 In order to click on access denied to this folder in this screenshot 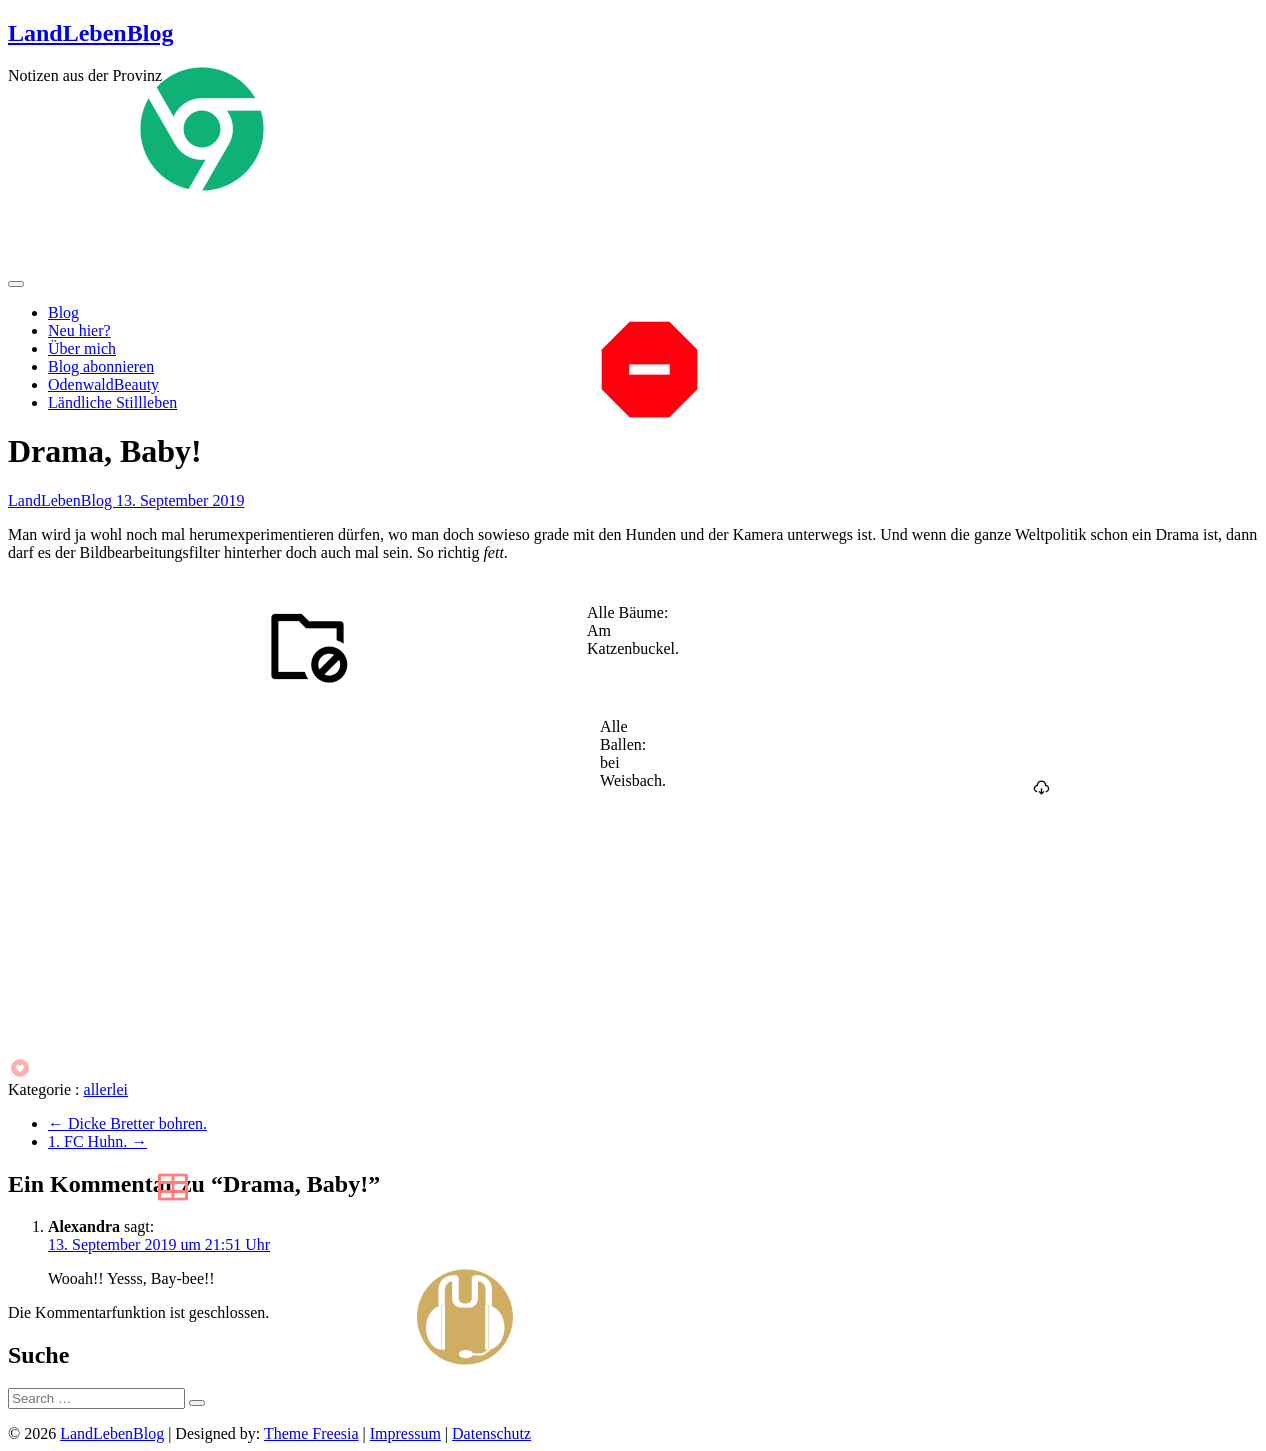, I will do `click(307, 646)`.